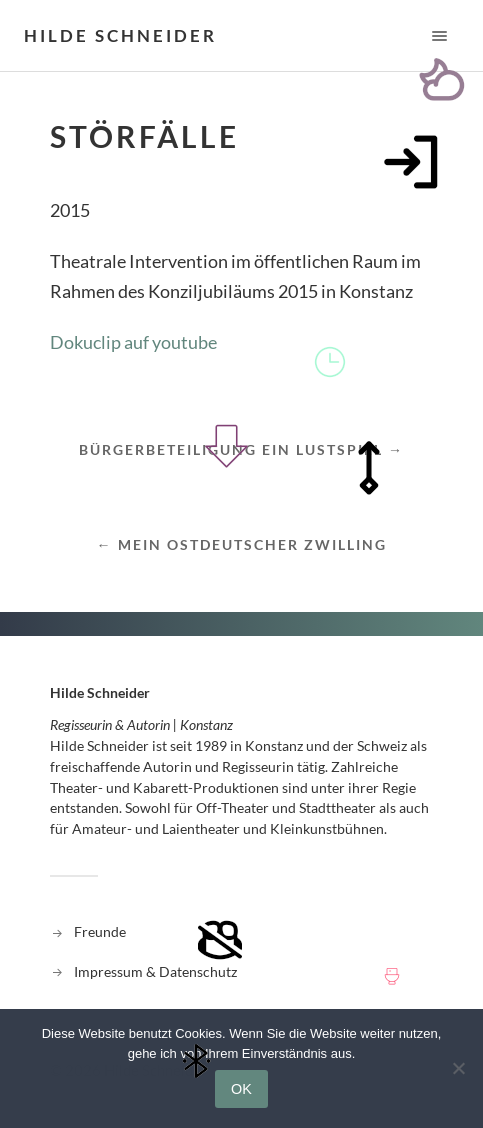  Describe the element at coordinates (196, 1061) in the screenshot. I see `indicates an active bluetooth connection` at that location.